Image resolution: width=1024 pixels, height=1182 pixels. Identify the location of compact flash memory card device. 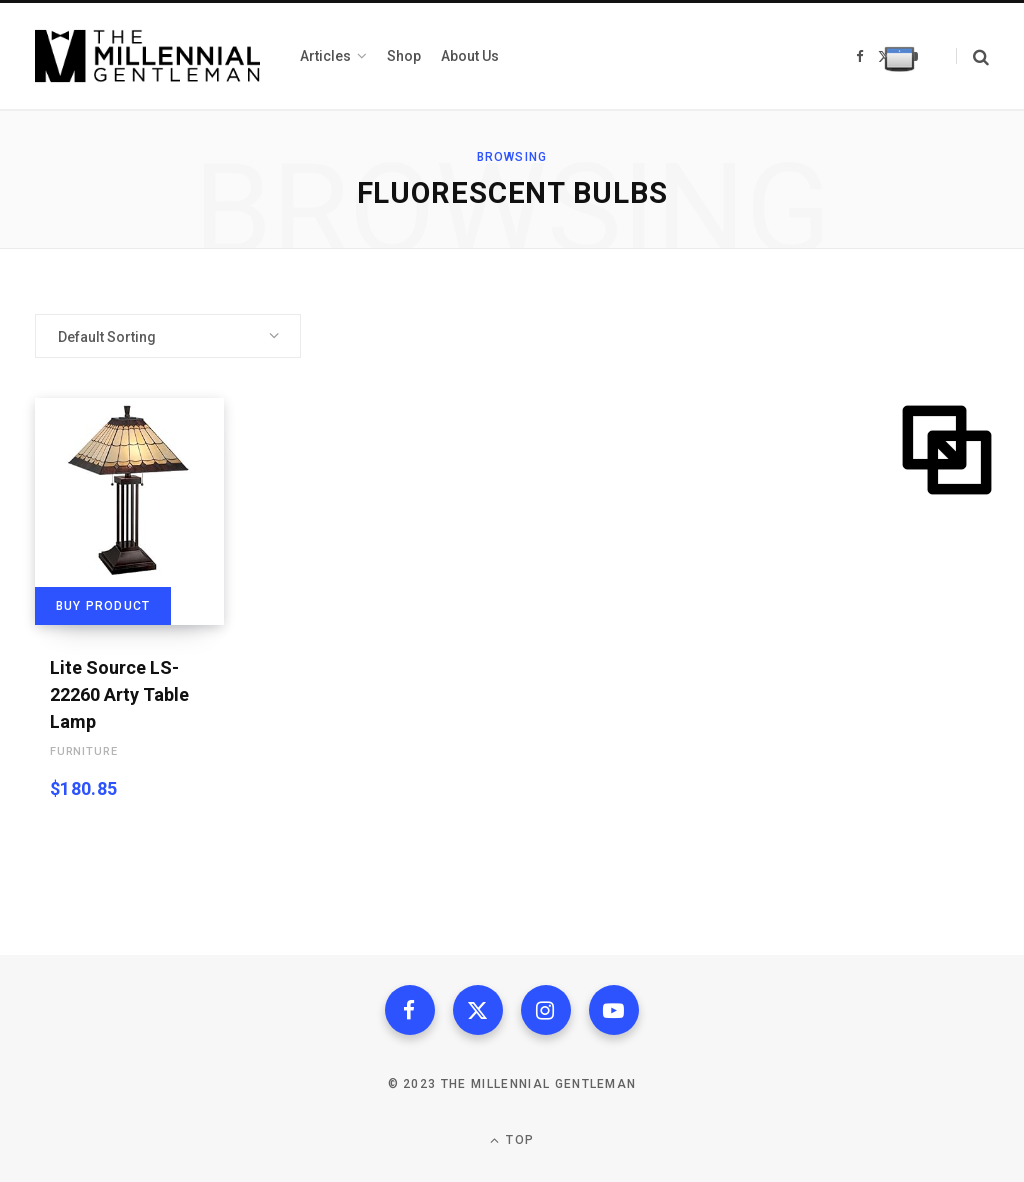
(899, 59).